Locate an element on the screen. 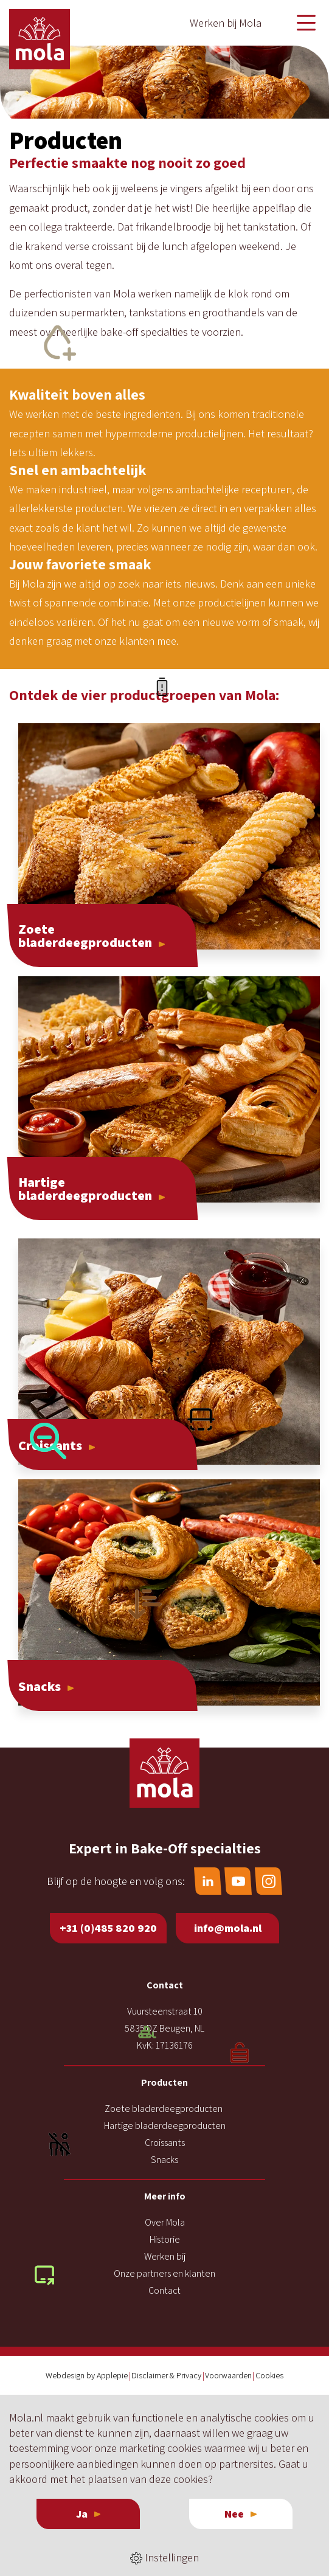 Image resolution: width=329 pixels, height=2576 pixels. unlocked or unsecured state is located at coordinates (240, 2054).